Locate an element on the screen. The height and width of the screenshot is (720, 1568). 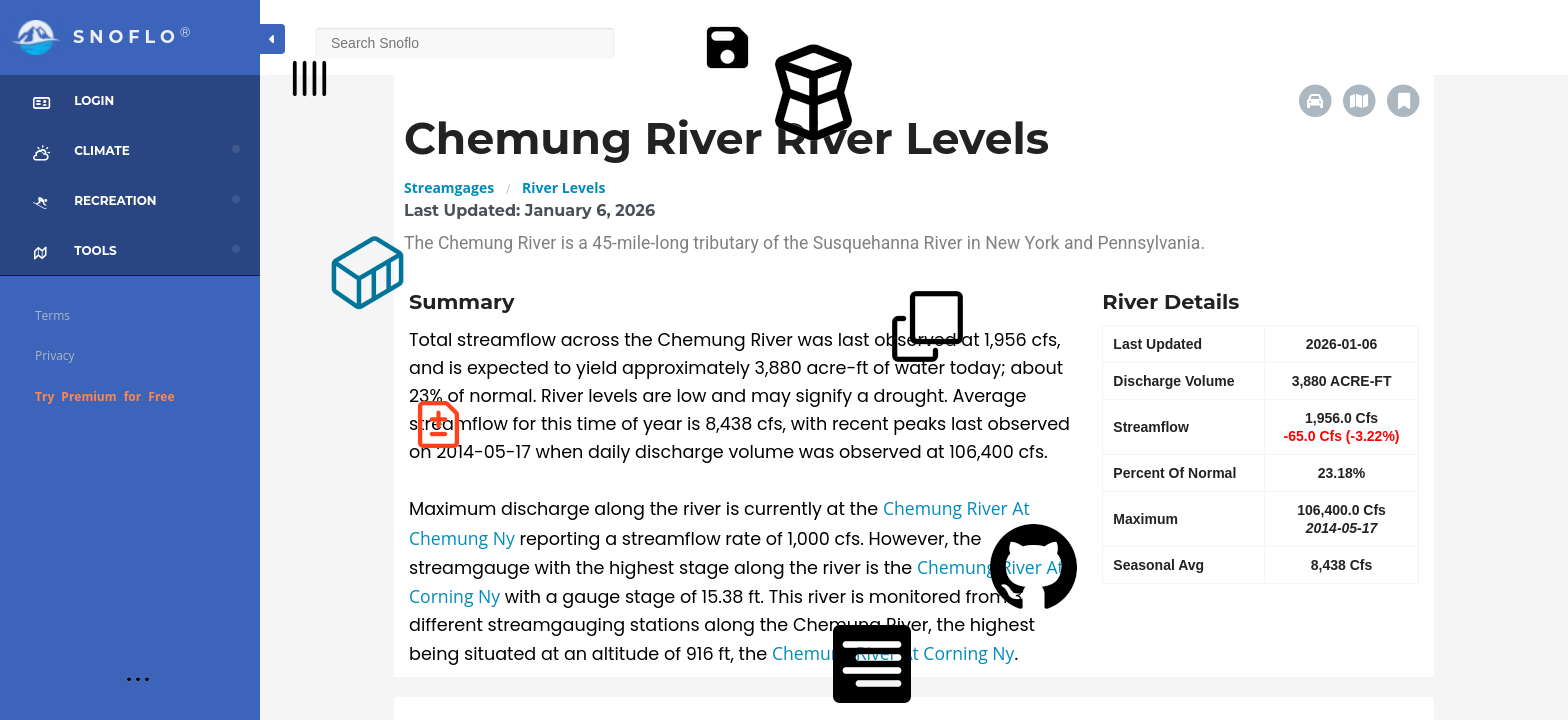
view project on github is located at coordinates (1033, 567).